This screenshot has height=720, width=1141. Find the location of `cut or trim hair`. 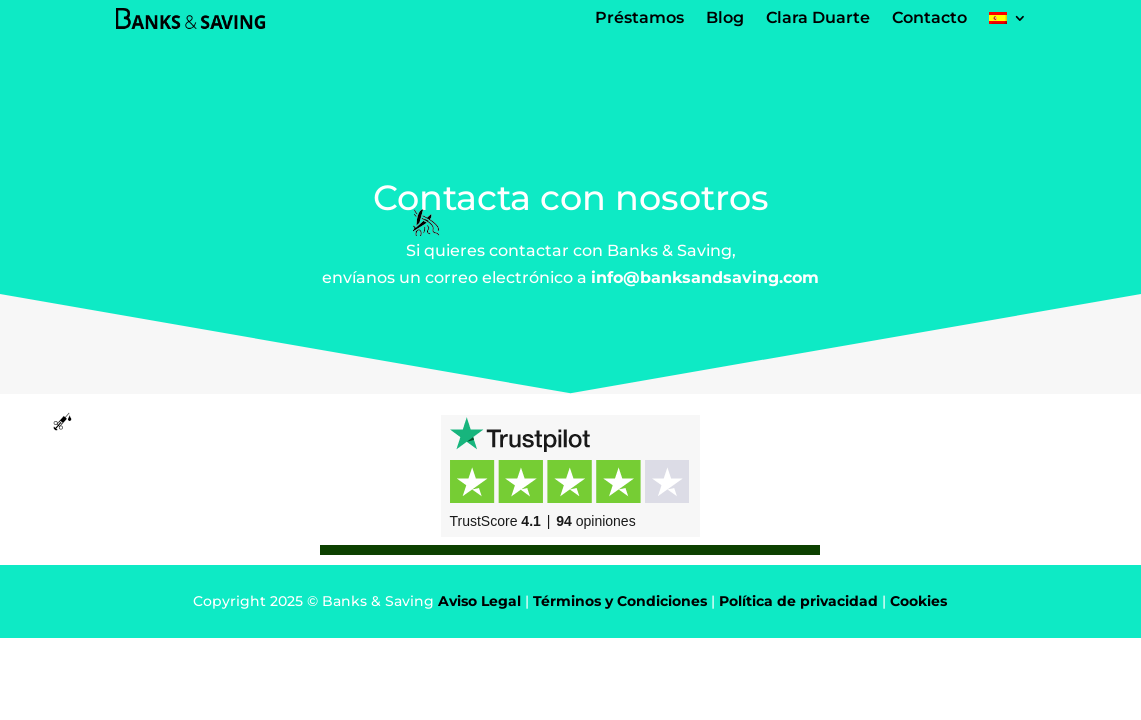

cut or trim hair is located at coordinates (426, 222).